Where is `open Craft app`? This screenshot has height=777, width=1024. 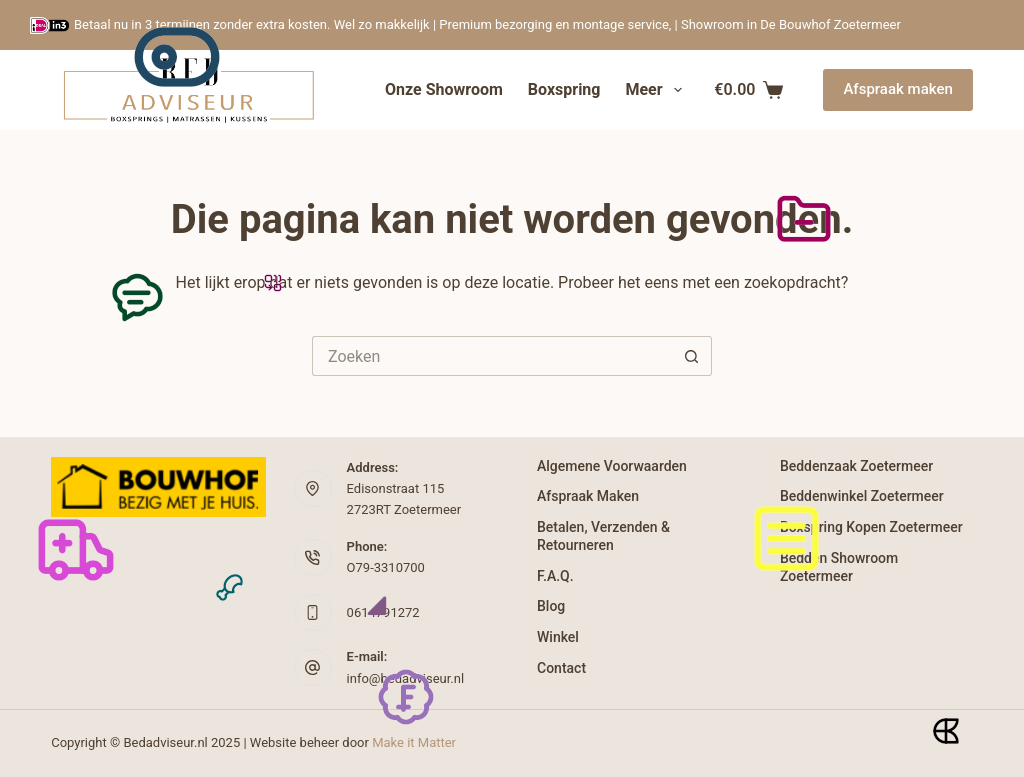
open Craft app is located at coordinates (946, 731).